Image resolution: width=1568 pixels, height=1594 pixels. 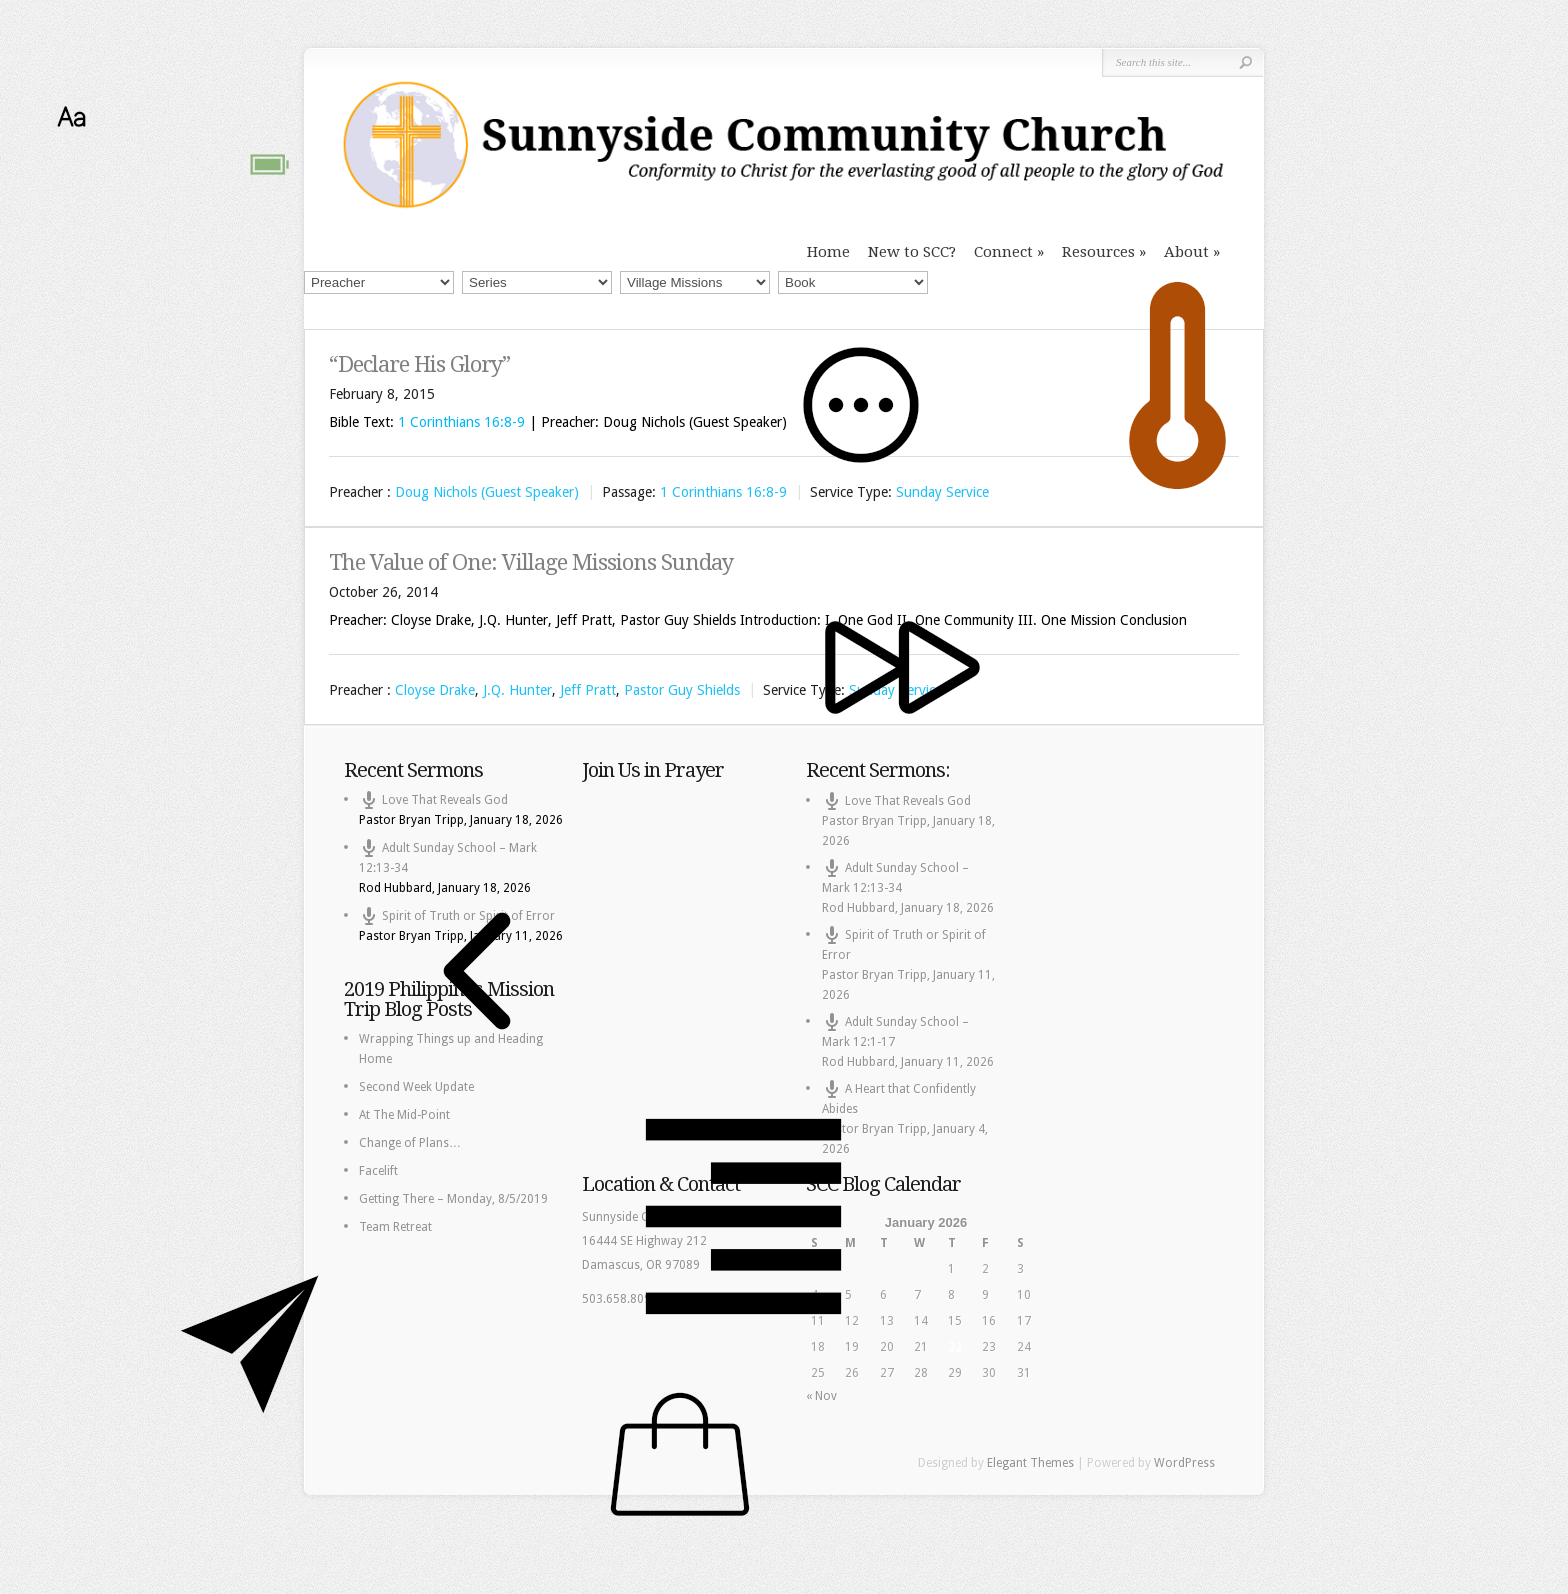 I want to click on access more options or actions, so click(x=861, y=405).